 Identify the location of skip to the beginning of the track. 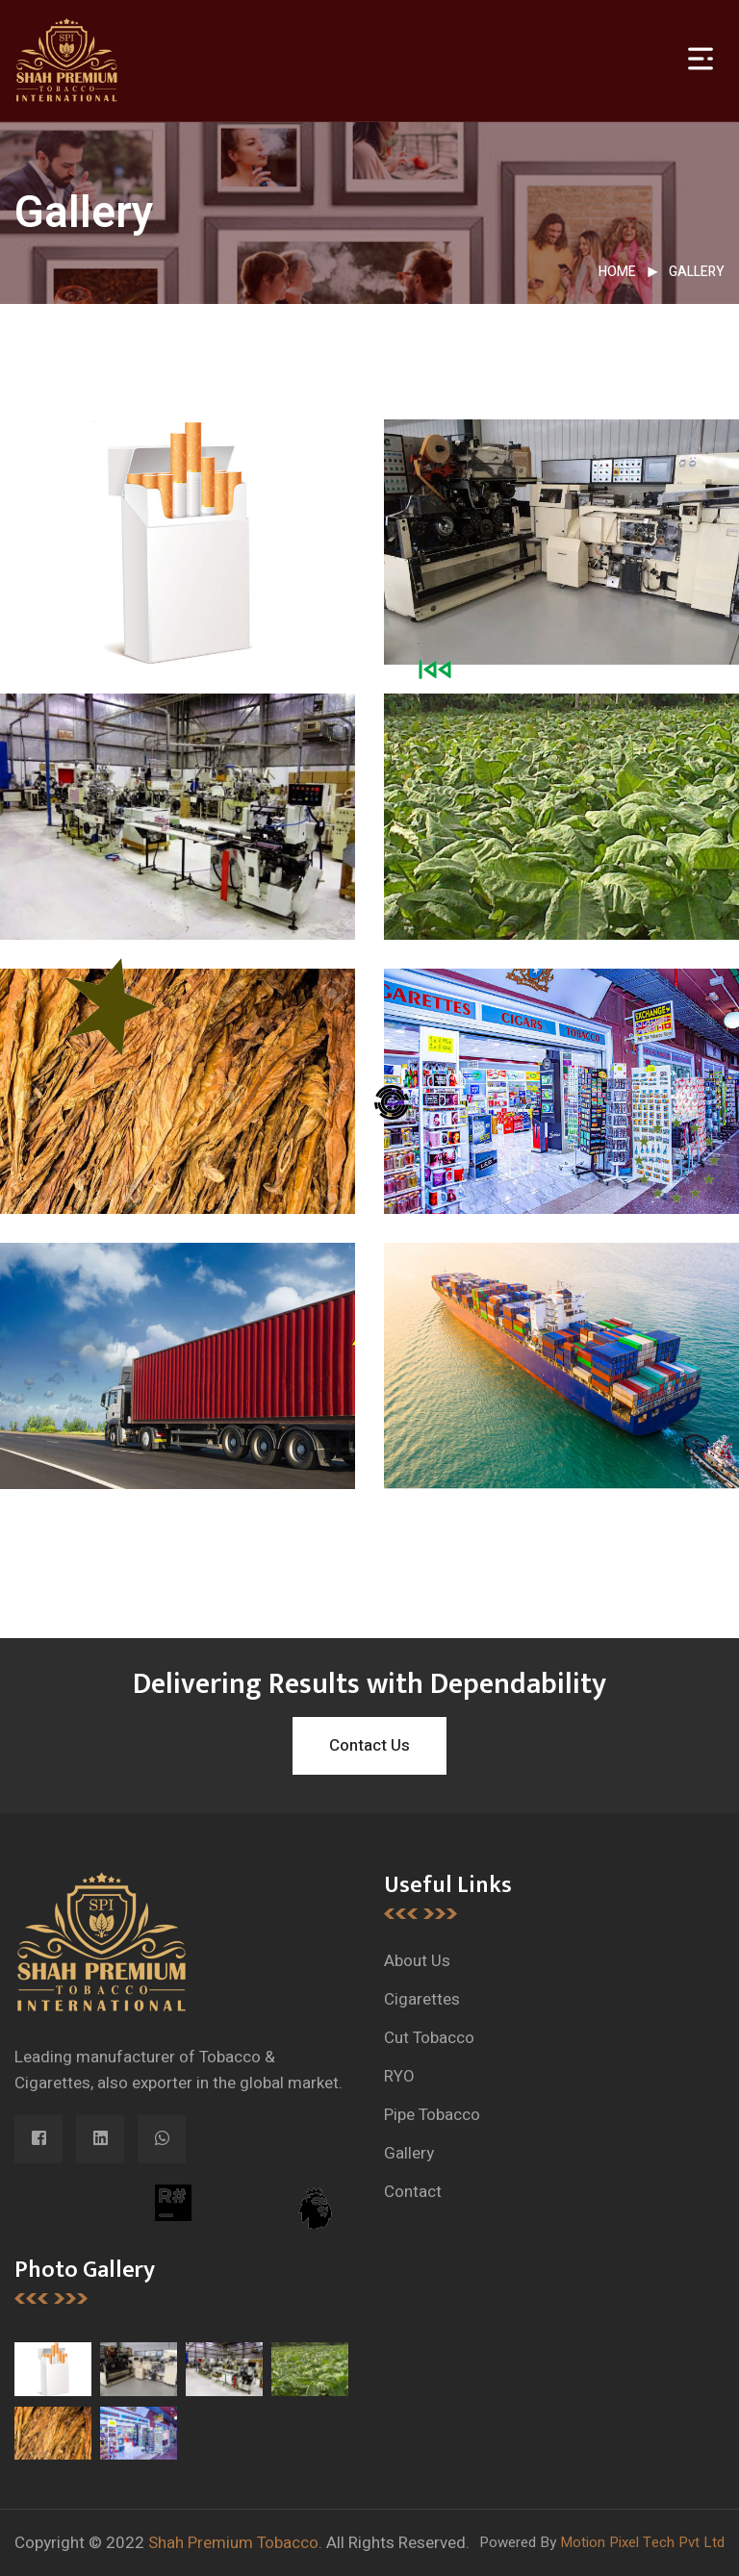
(435, 669).